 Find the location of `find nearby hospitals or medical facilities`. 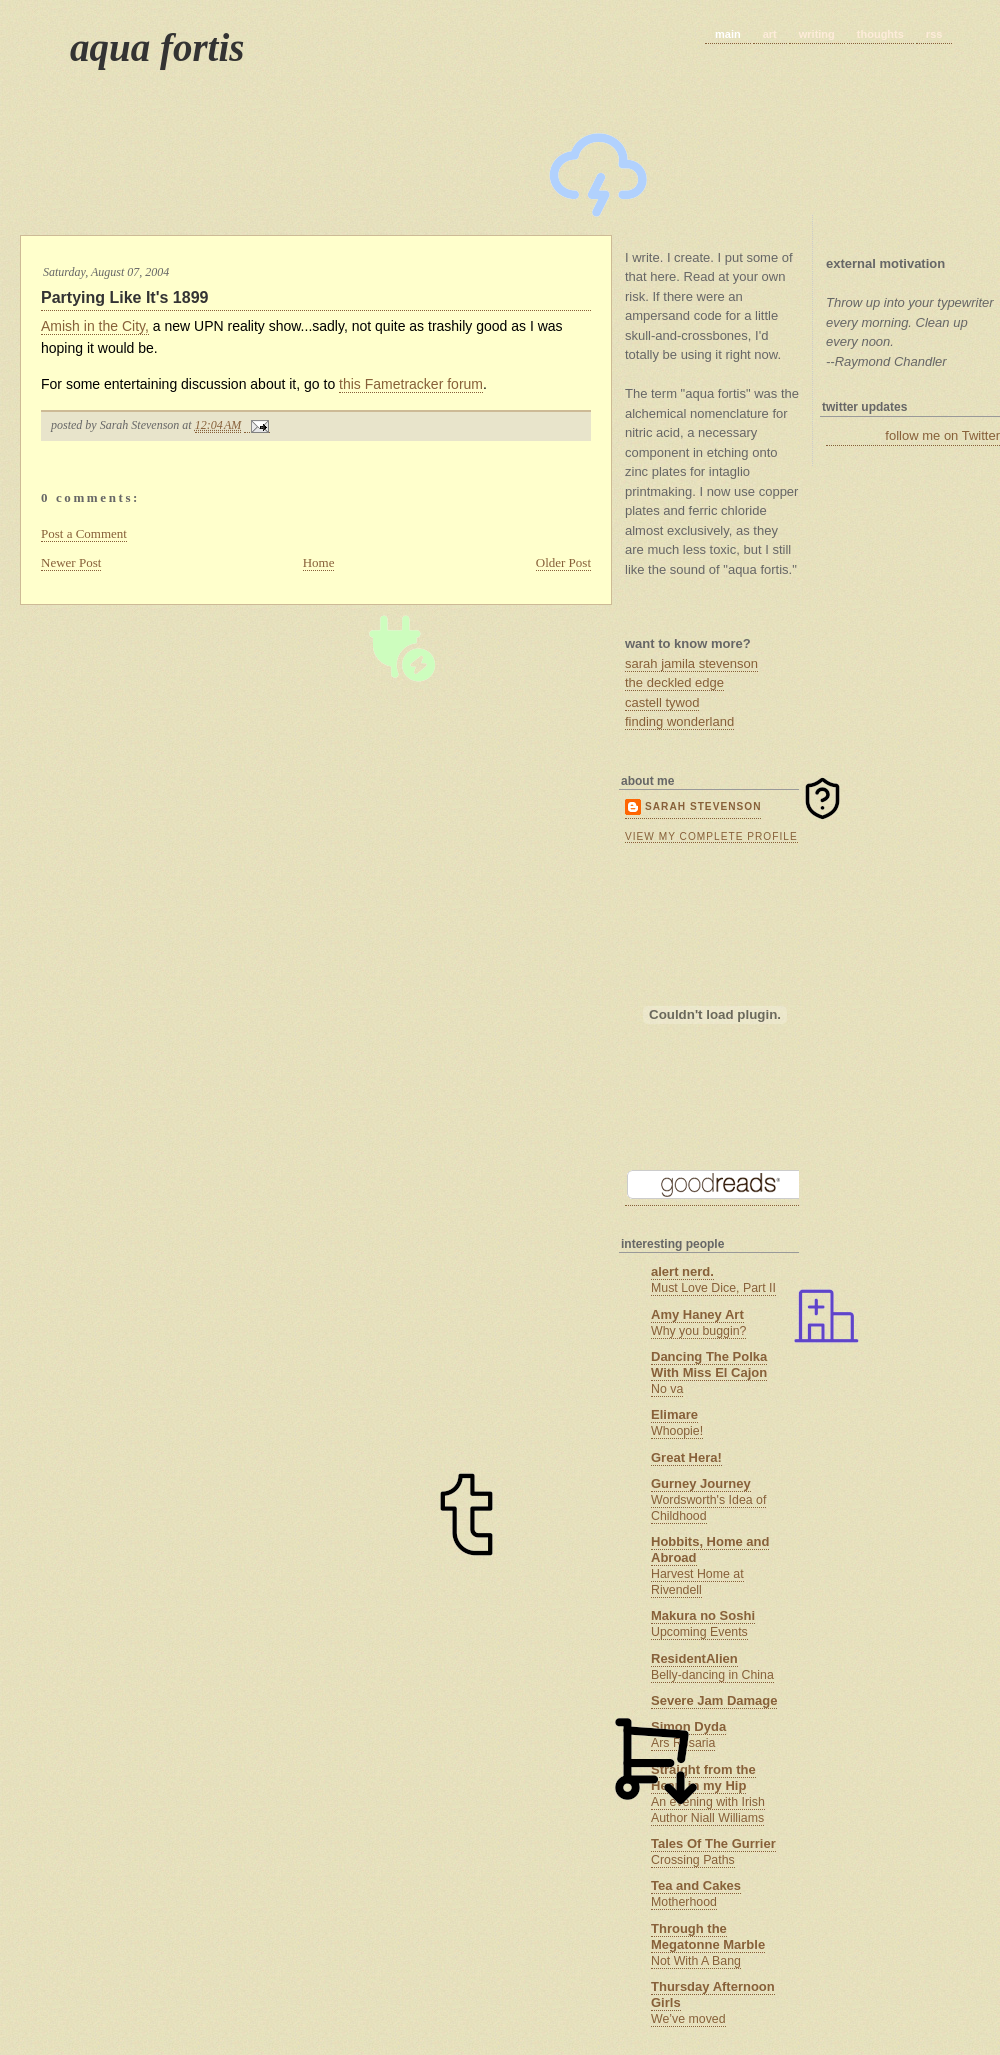

find nearby hospitals or medical facilities is located at coordinates (823, 1316).